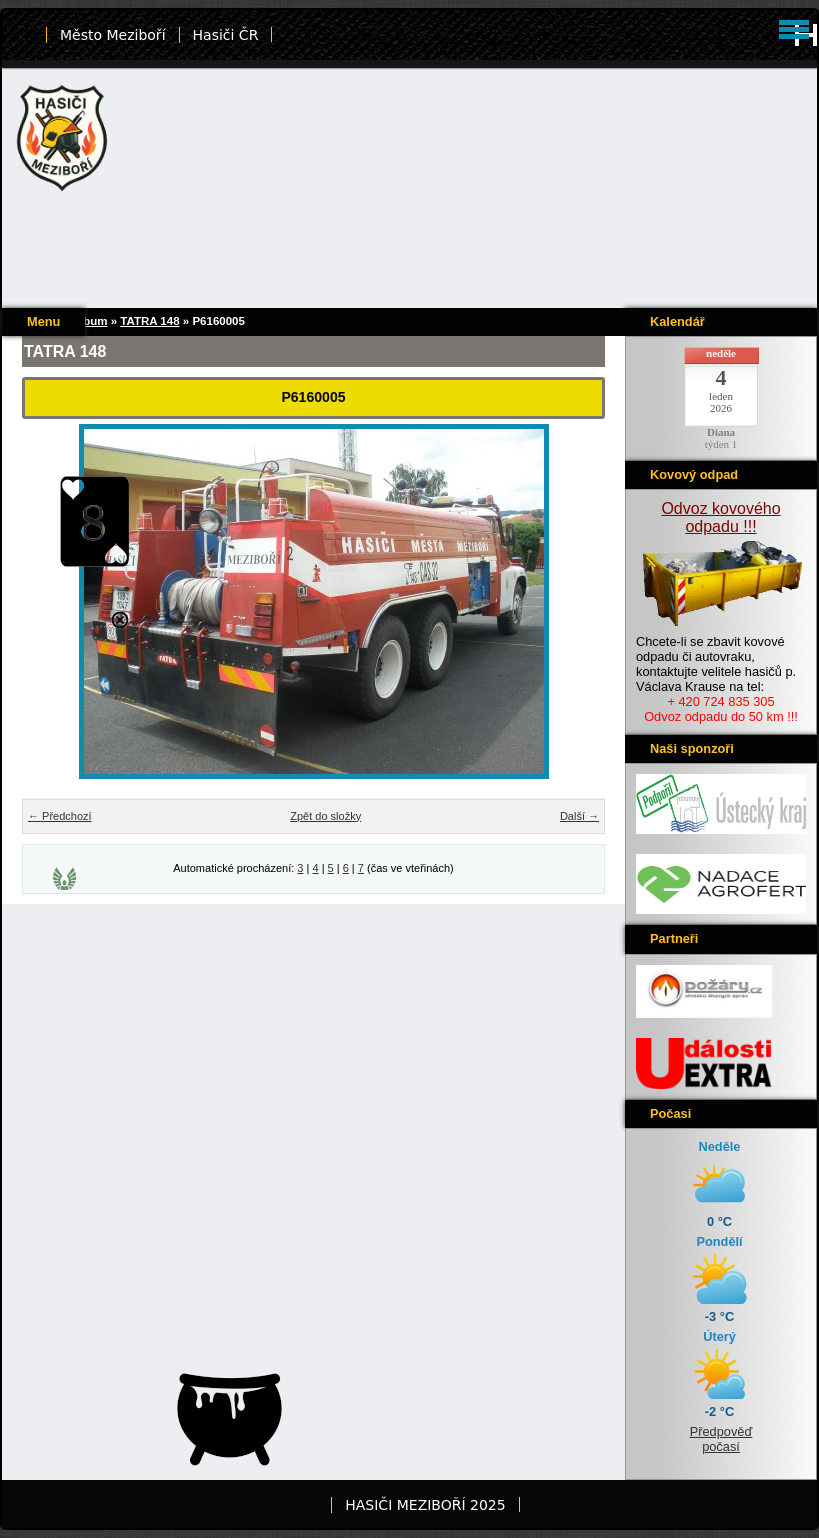 The height and width of the screenshot is (1538, 819). I want to click on cancel or close the current action, so click(120, 620).